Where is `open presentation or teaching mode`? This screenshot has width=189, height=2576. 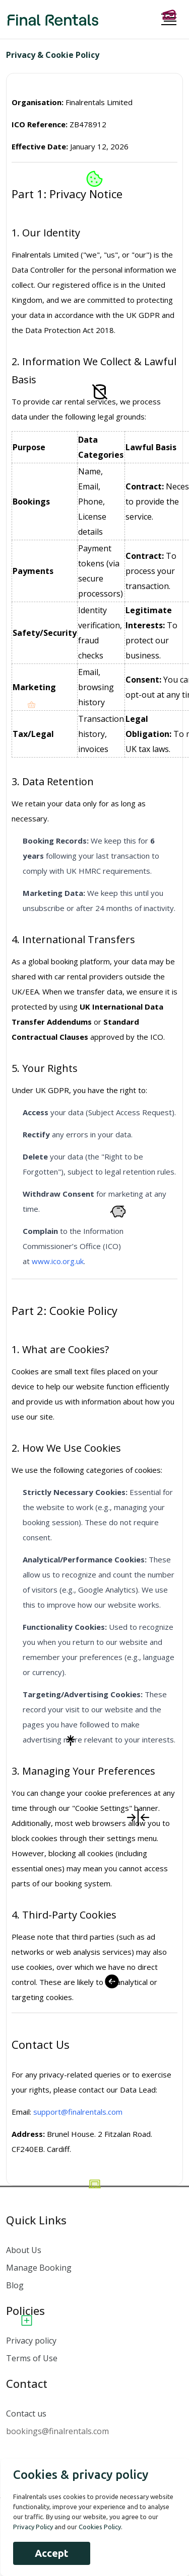
open presentation or teaching mode is located at coordinates (95, 2184).